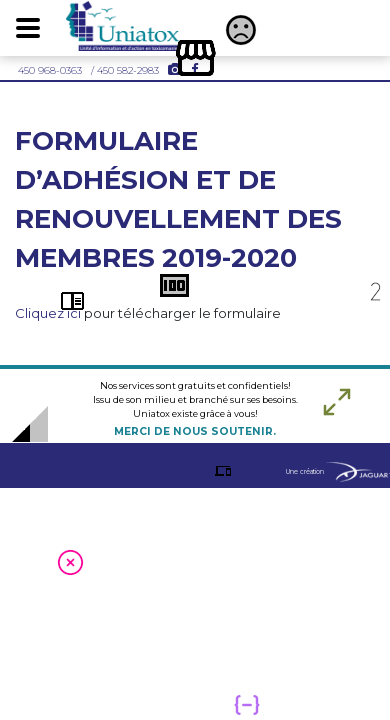 The image size is (390, 720). What do you see at coordinates (70, 562) in the screenshot?
I see `close or dismiss a dialog` at bounding box center [70, 562].